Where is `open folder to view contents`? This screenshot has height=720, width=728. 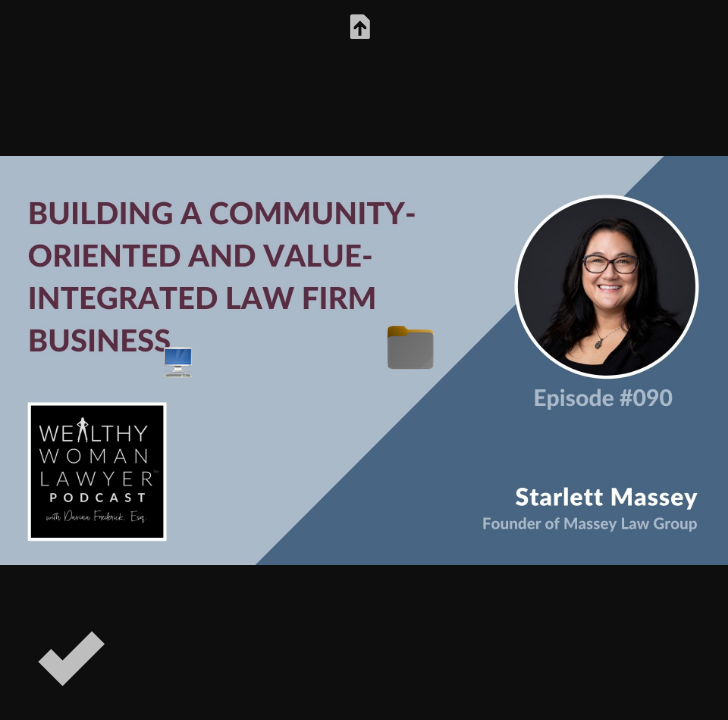
open folder to view contents is located at coordinates (410, 347).